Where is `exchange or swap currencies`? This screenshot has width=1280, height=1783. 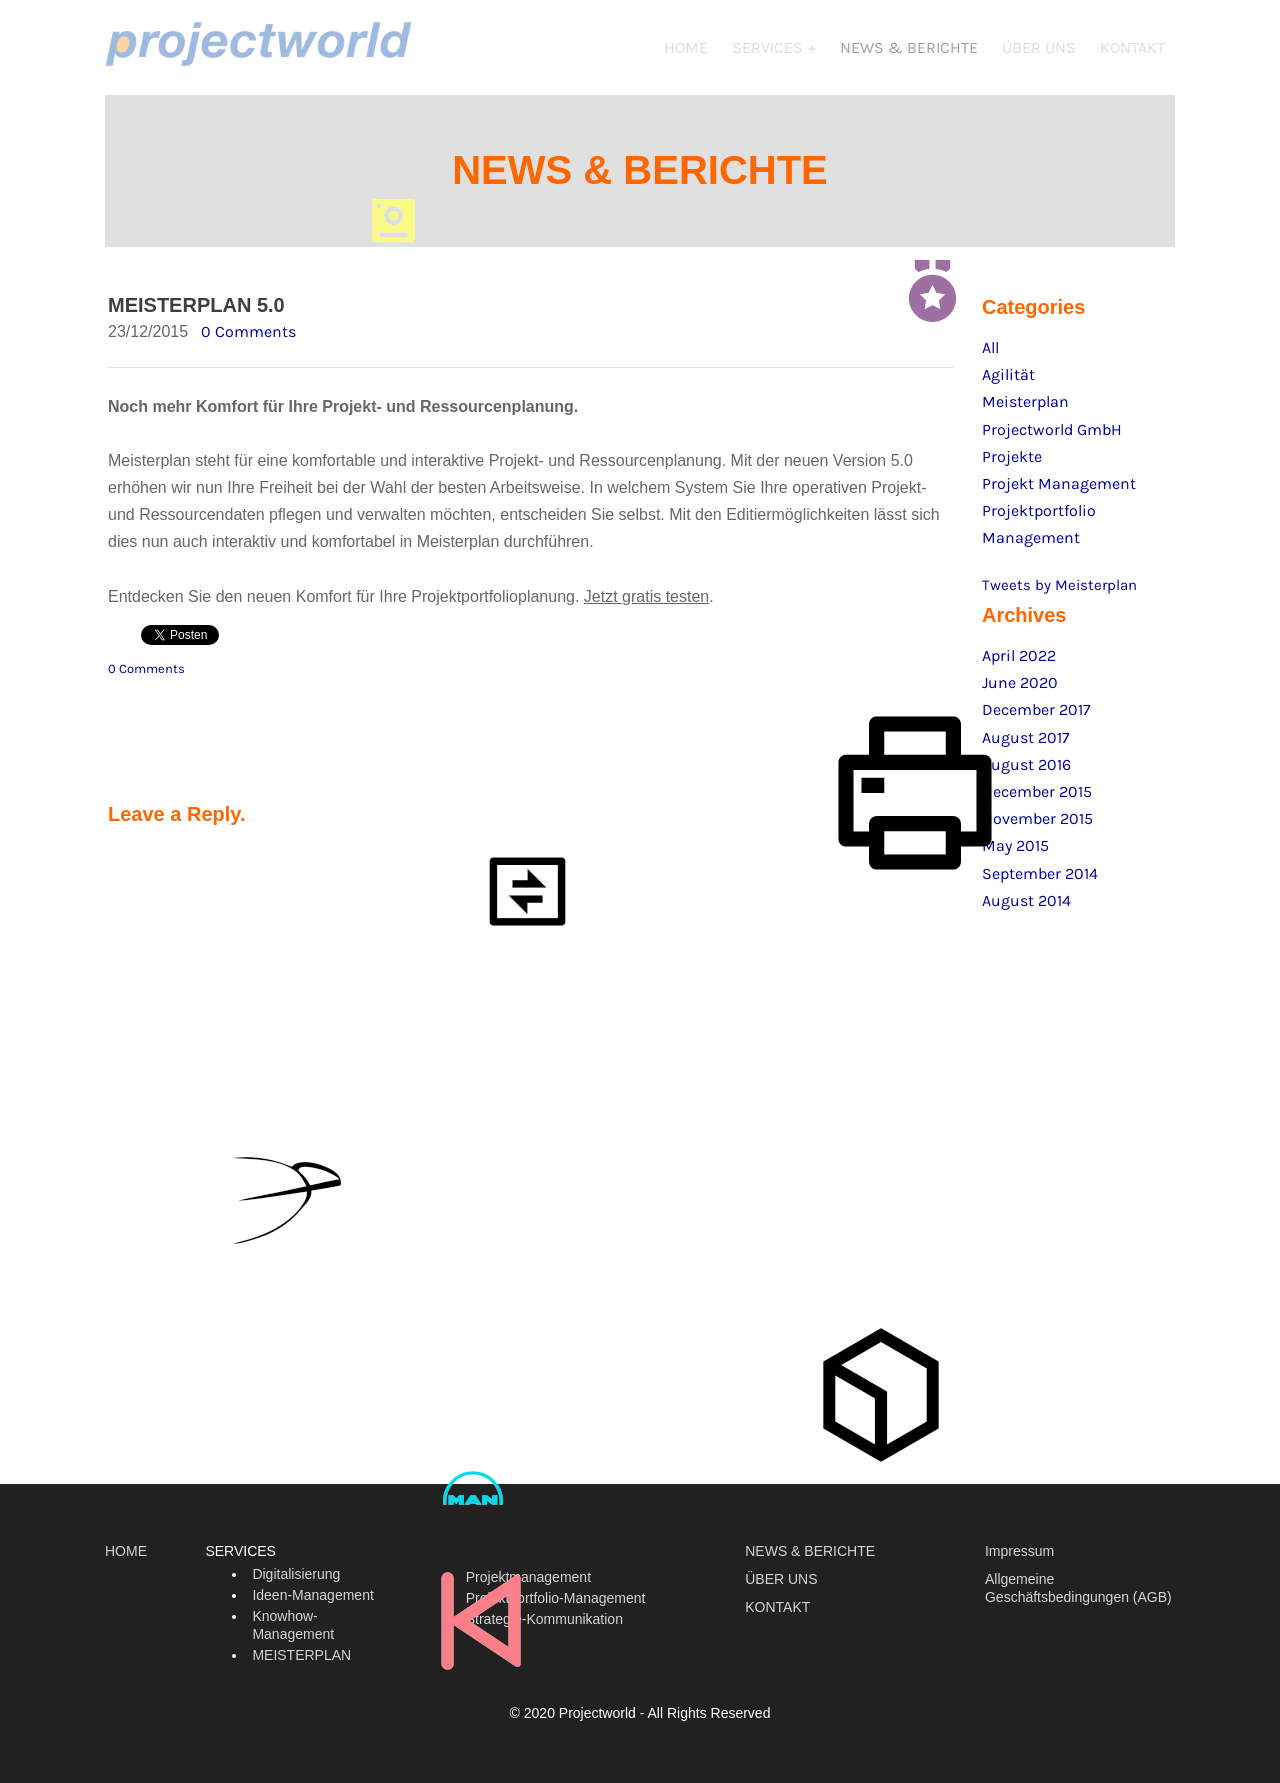 exchange or swap currencies is located at coordinates (527, 891).